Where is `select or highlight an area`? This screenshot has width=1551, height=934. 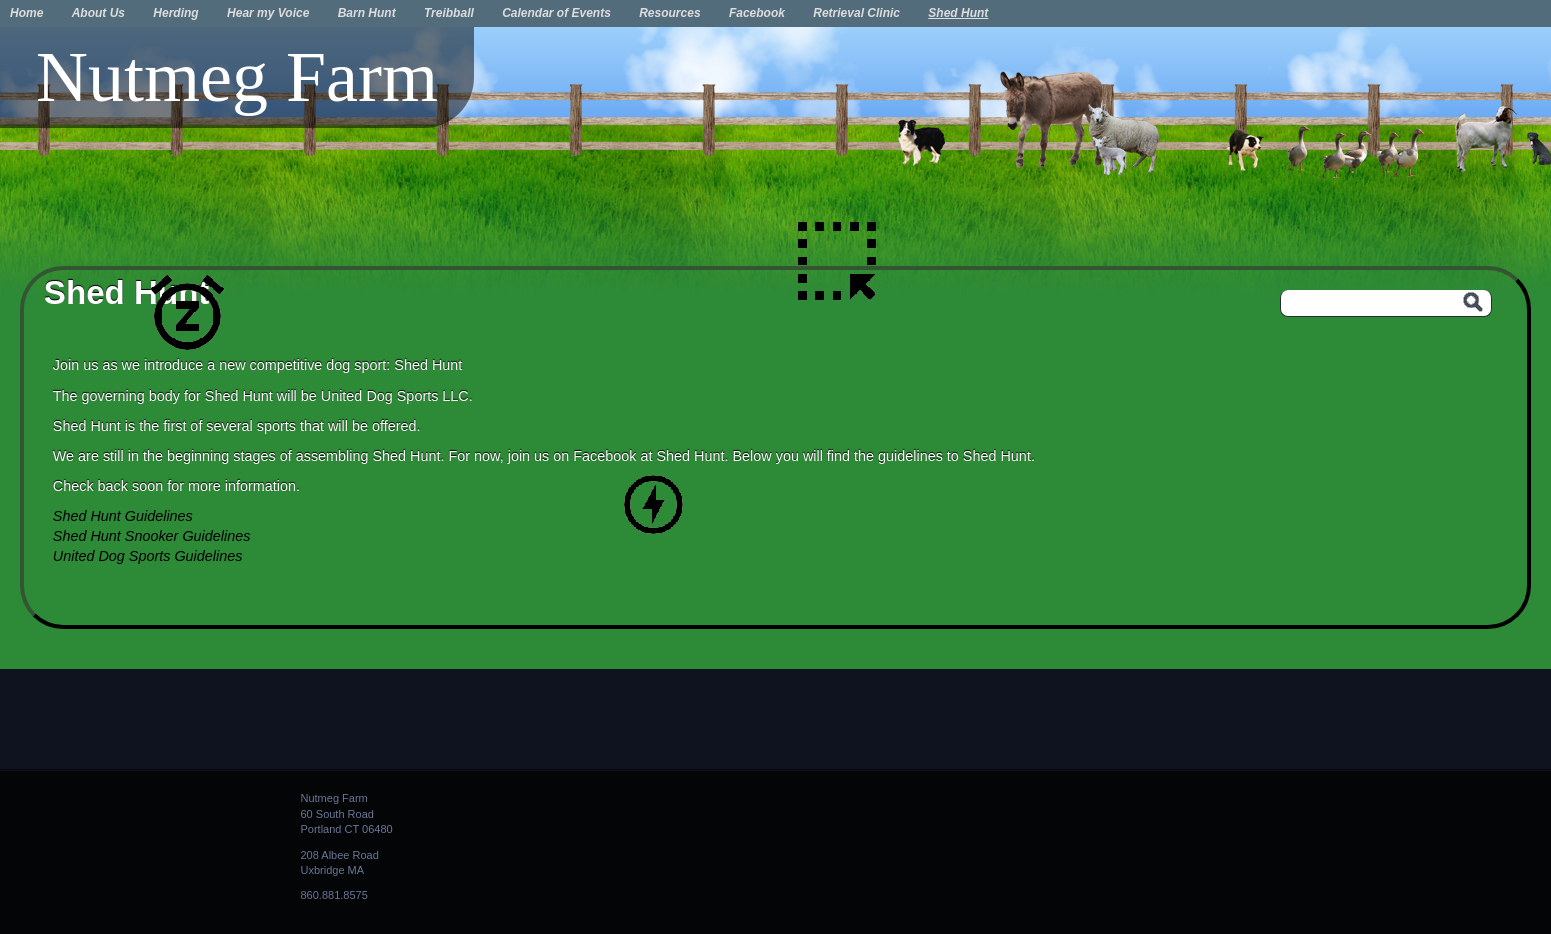
select or highlight an area is located at coordinates (837, 261).